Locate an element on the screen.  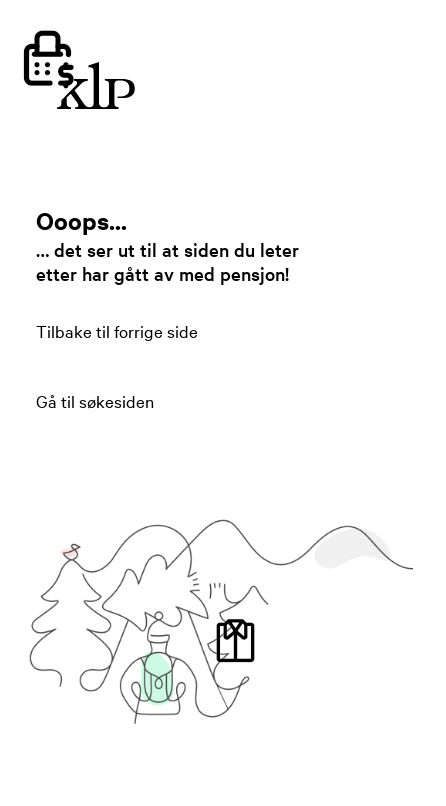
open point of sale system is located at coordinates (47, 59).